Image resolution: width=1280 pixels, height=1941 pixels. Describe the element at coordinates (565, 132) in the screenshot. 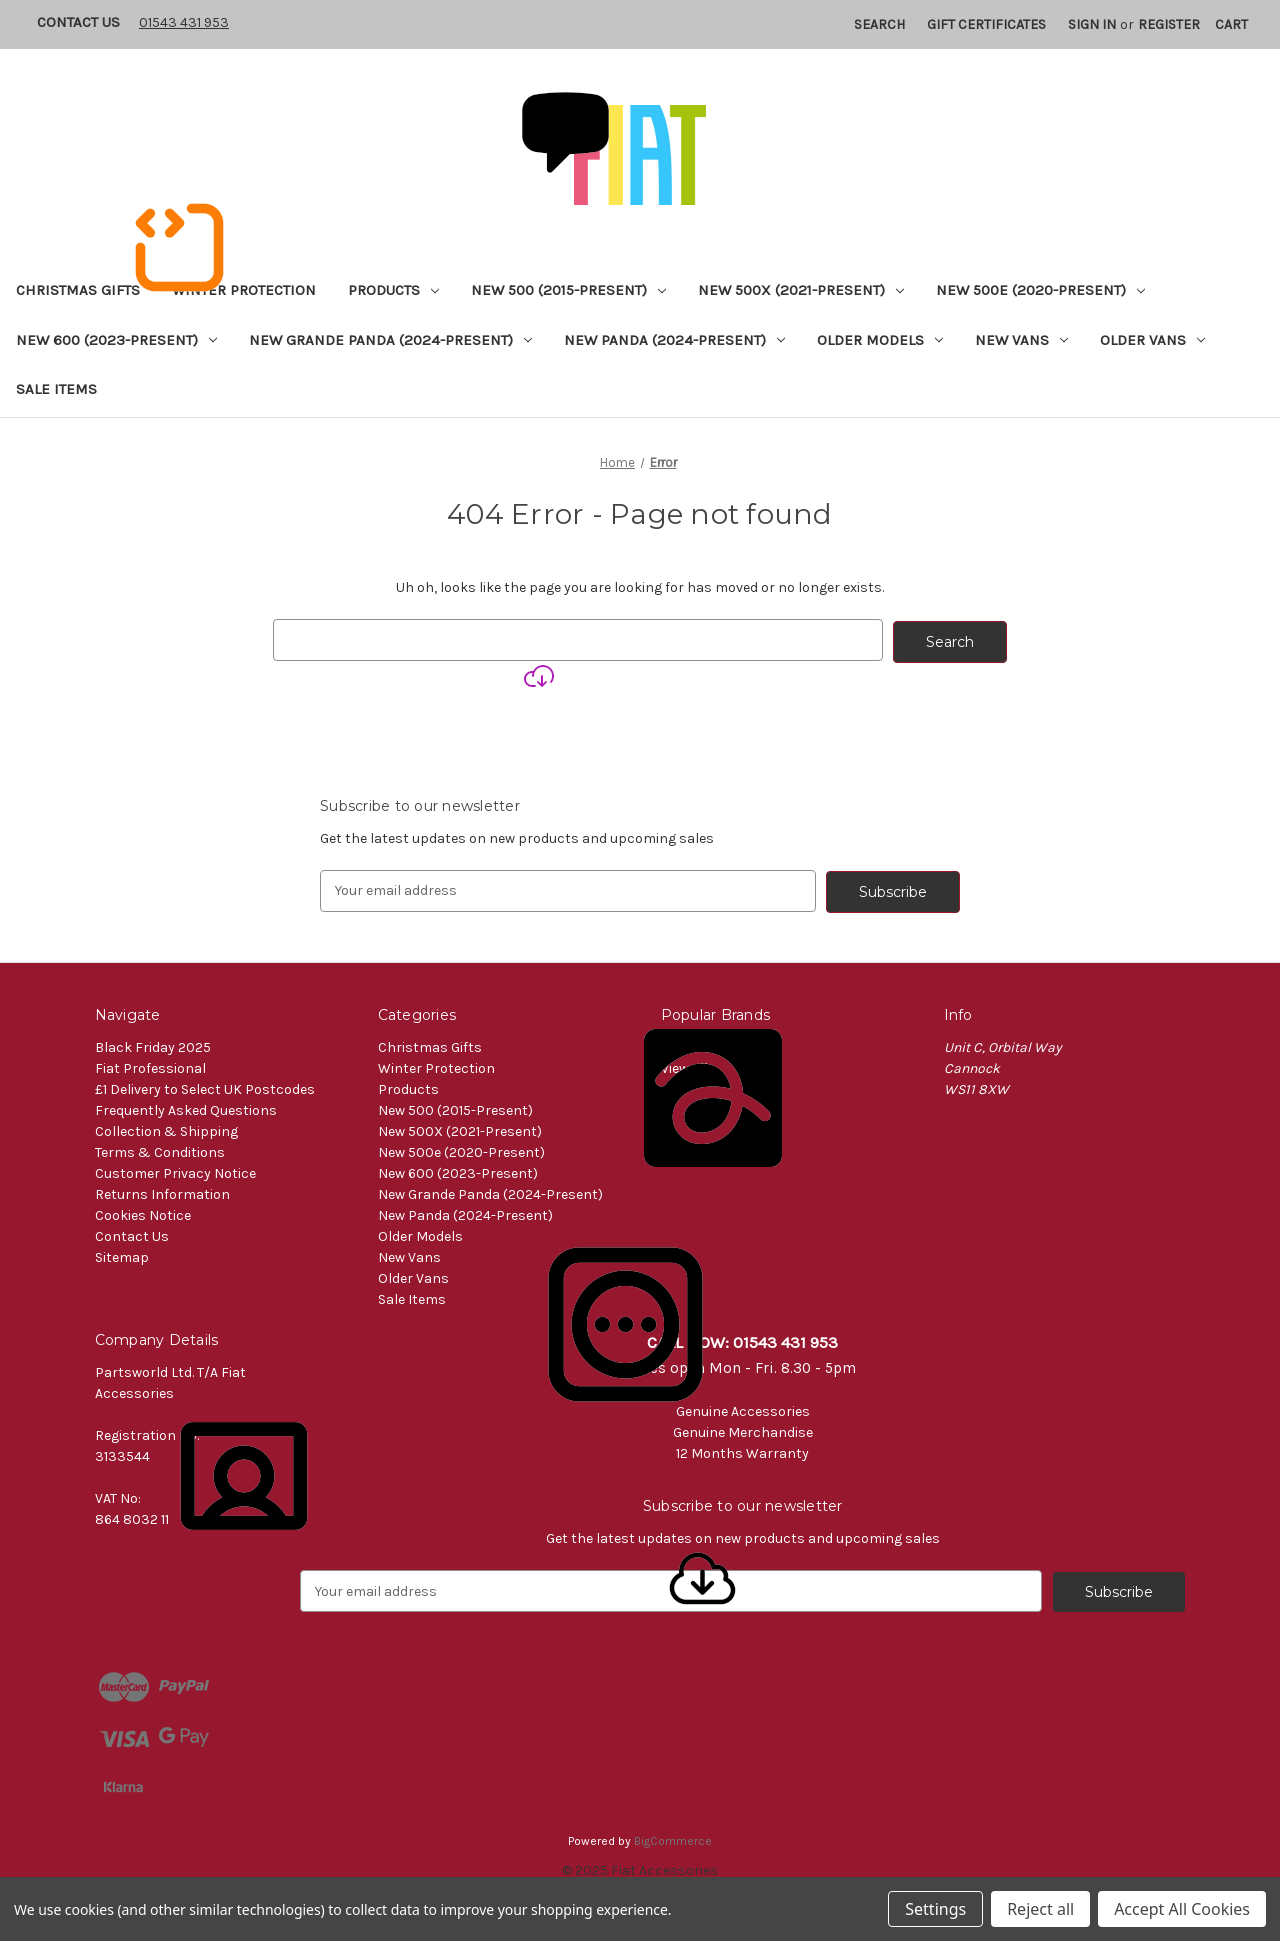

I see `open chat or messaging` at that location.